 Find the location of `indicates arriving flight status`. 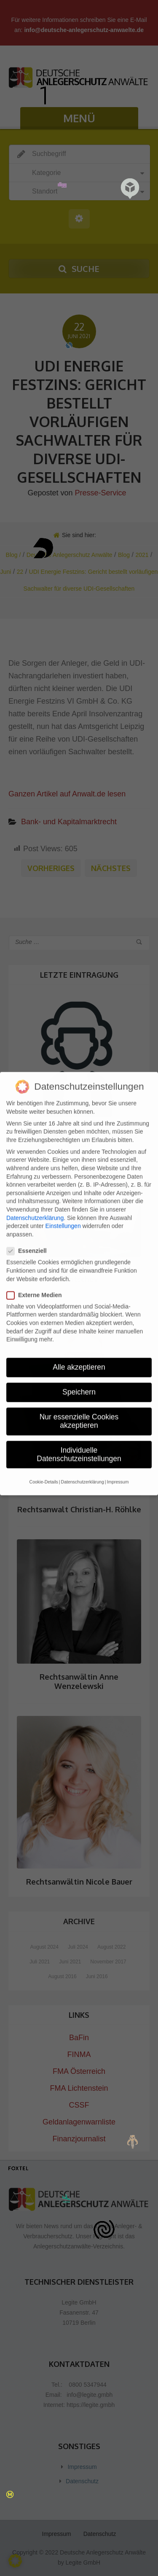

indicates arriving flight status is located at coordinates (66, 2198).